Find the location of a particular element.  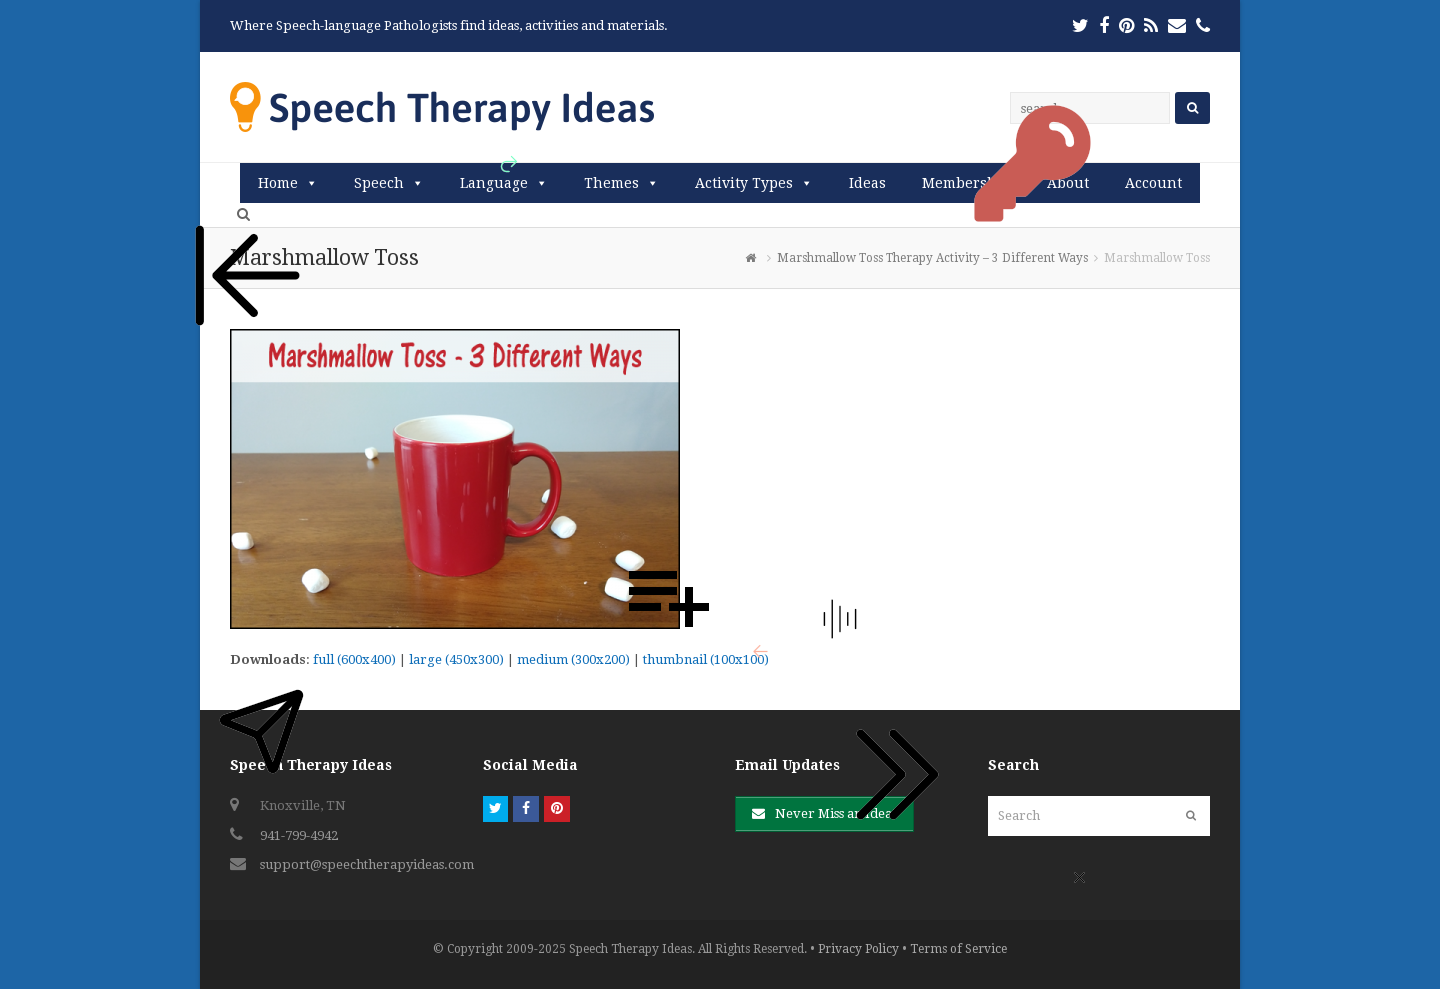

skip forward or advance quickly is located at coordinates (897, 774).